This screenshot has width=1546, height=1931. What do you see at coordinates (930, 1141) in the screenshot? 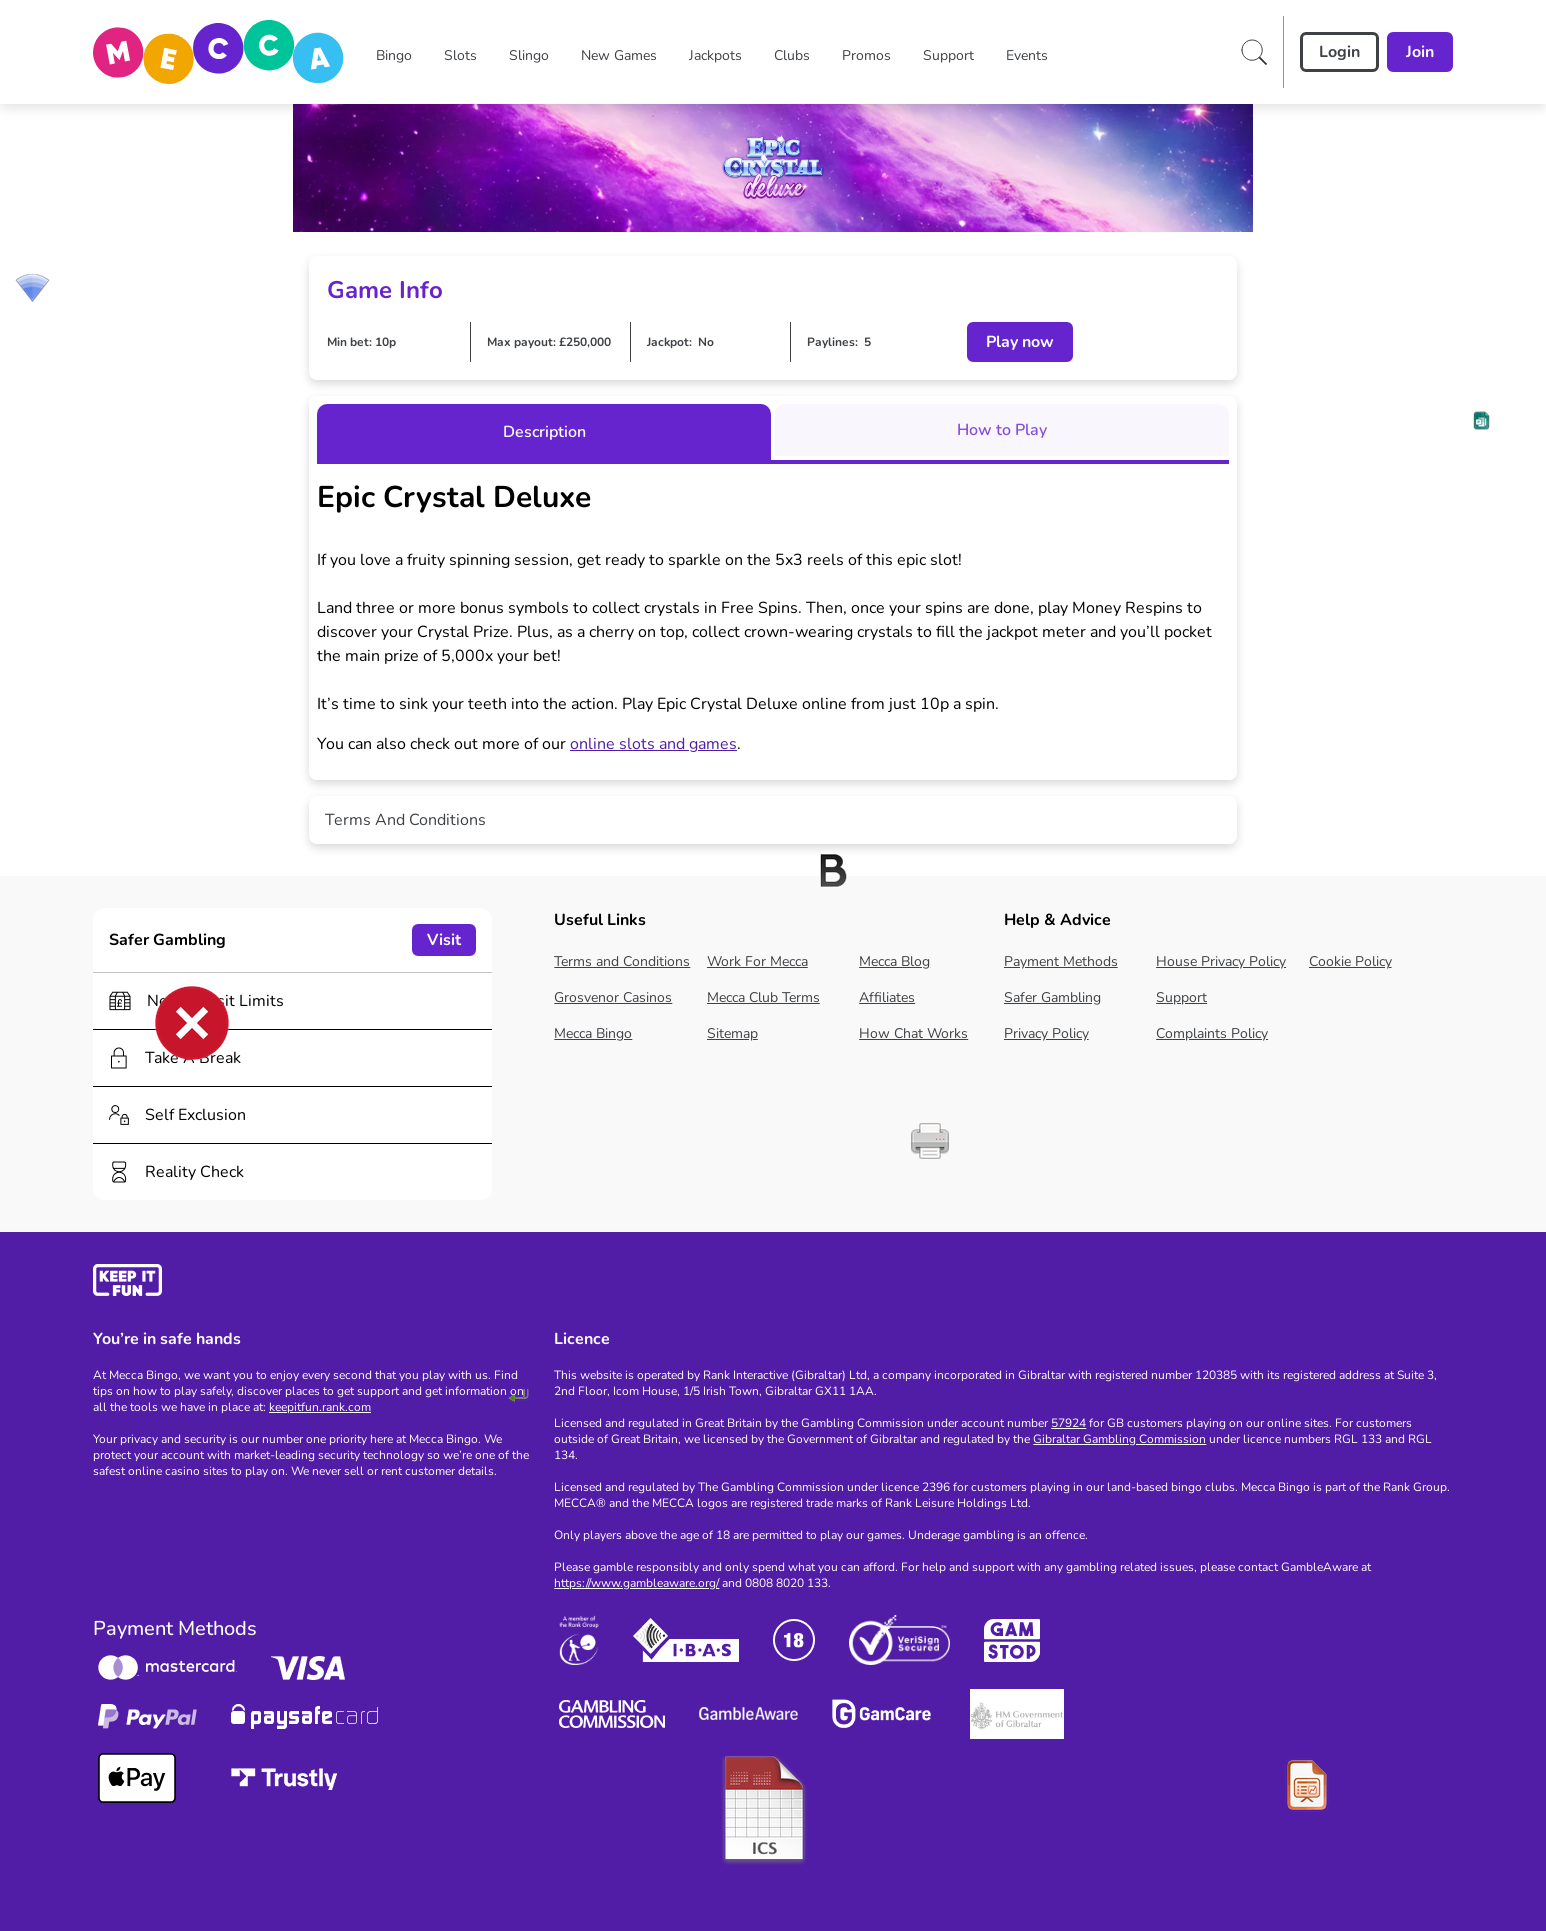
I see `print the current document` at bounding box center [930, 1141].